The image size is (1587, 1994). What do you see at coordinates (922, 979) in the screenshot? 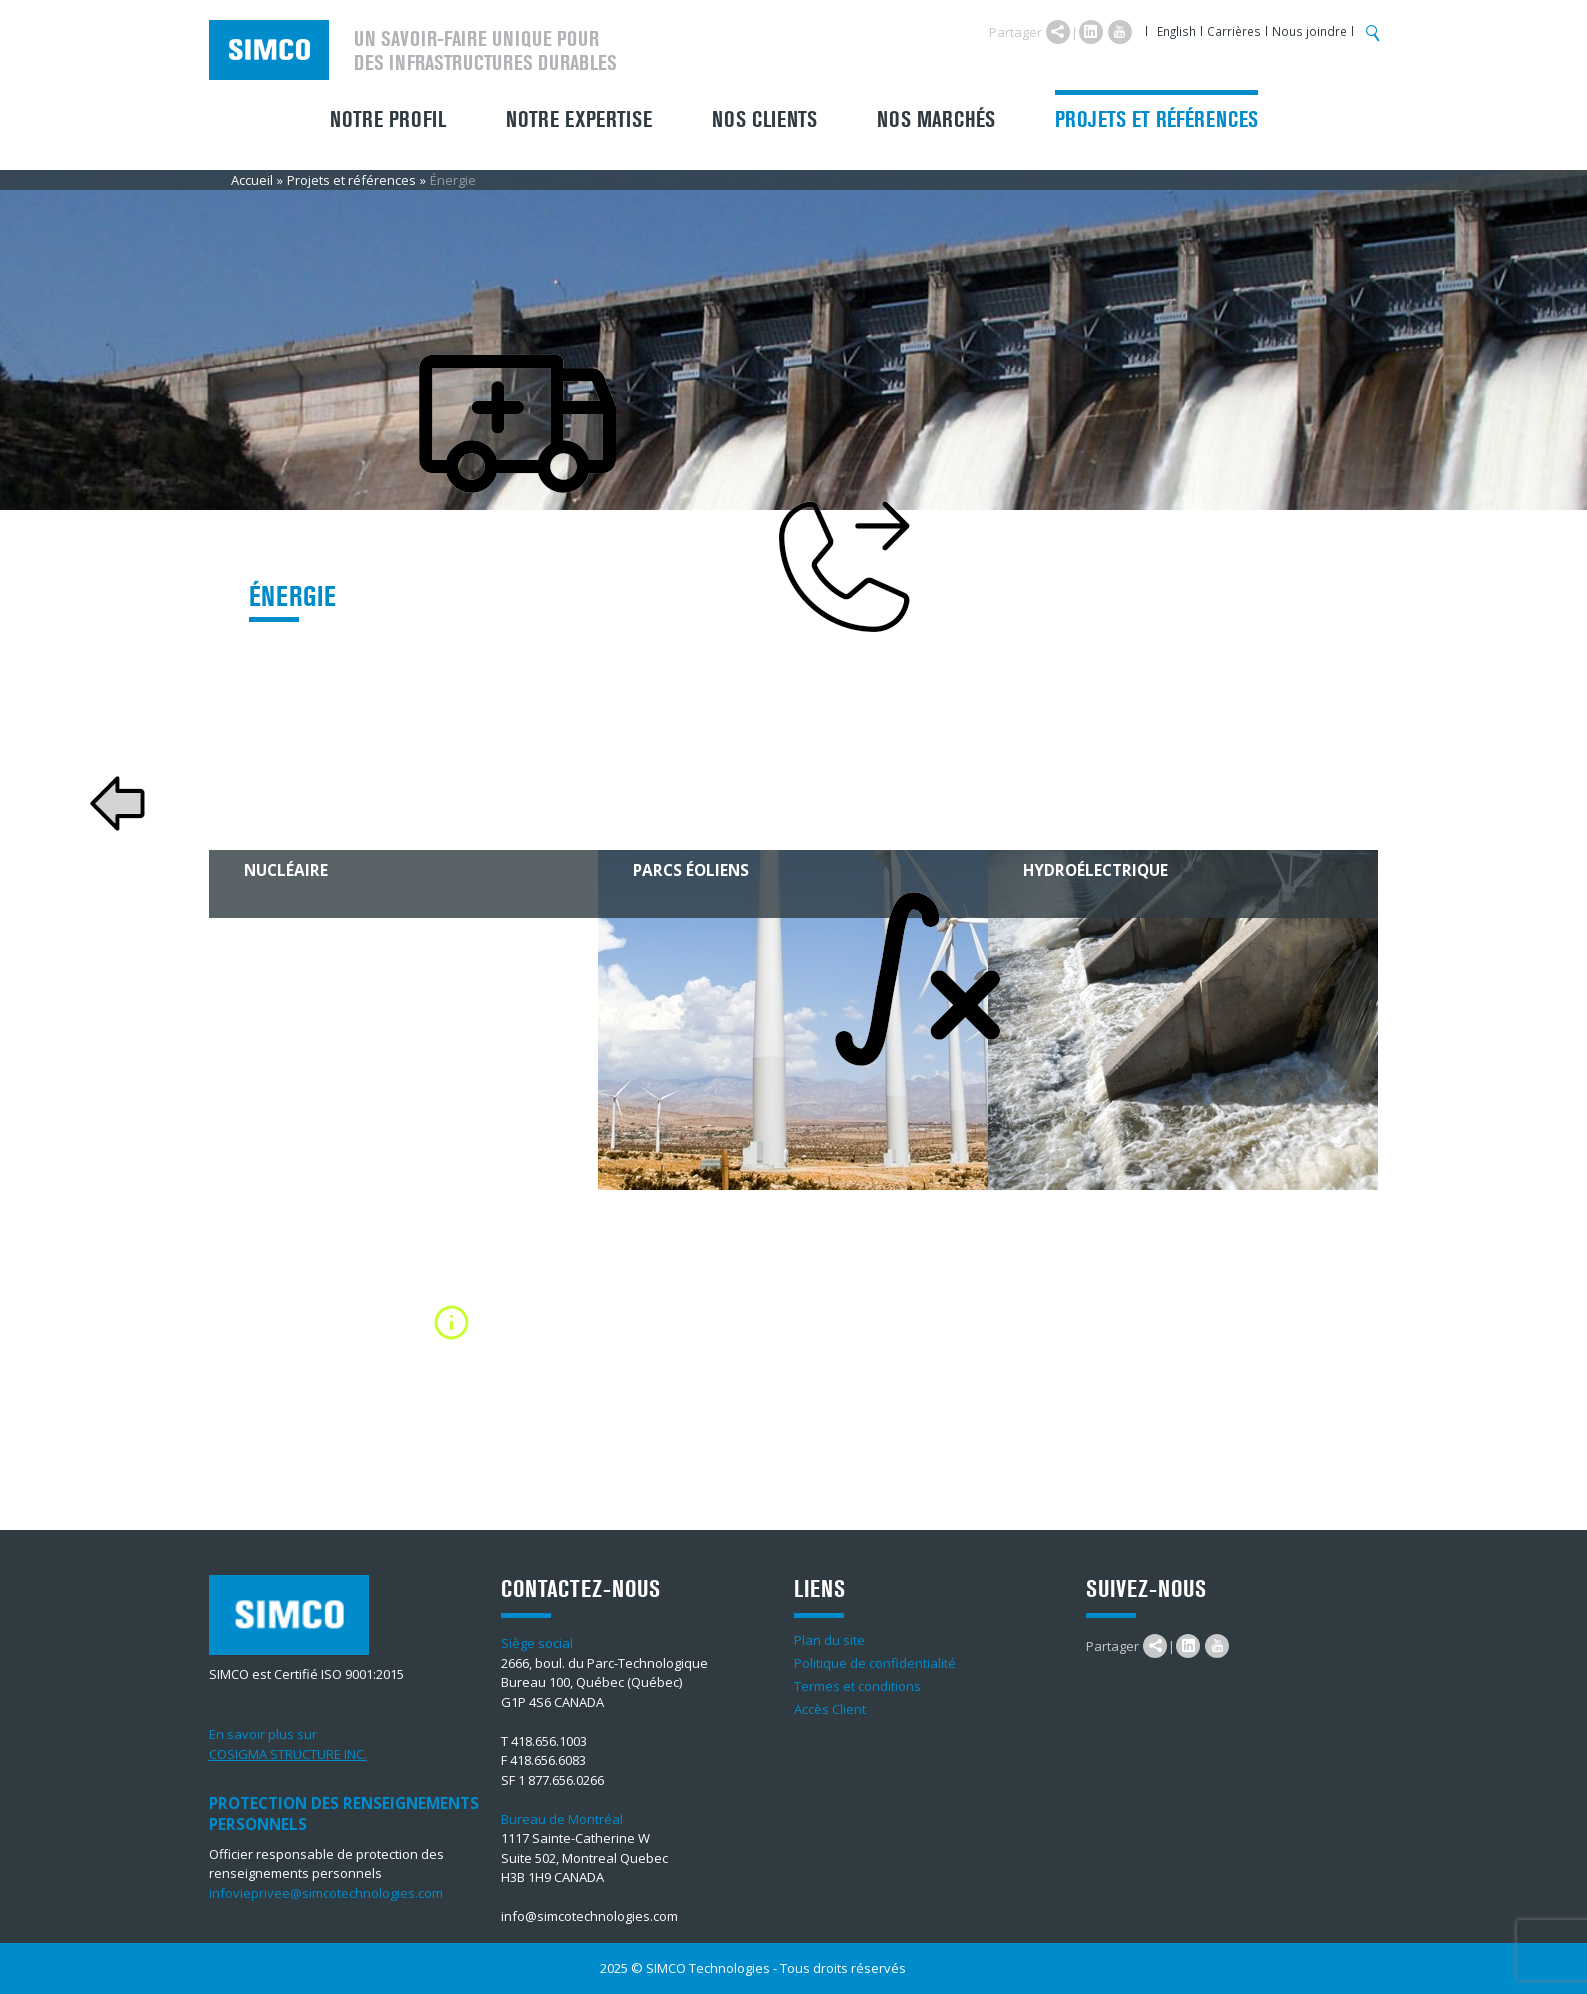
I see `remove or clear an integral calculation` at bounding box center [922, 979].